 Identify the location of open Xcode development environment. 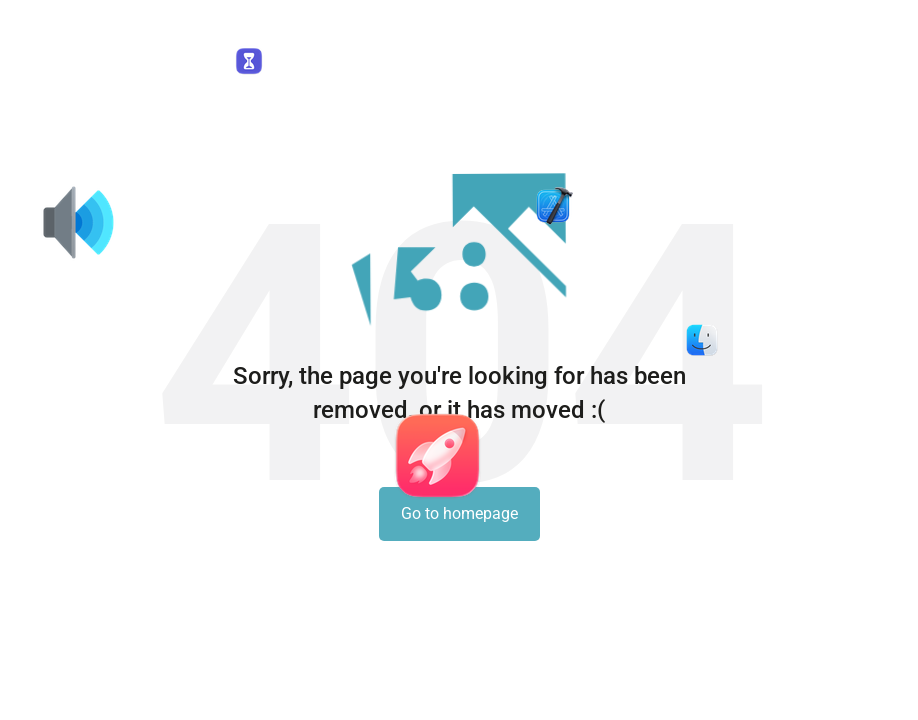
(553, 206).